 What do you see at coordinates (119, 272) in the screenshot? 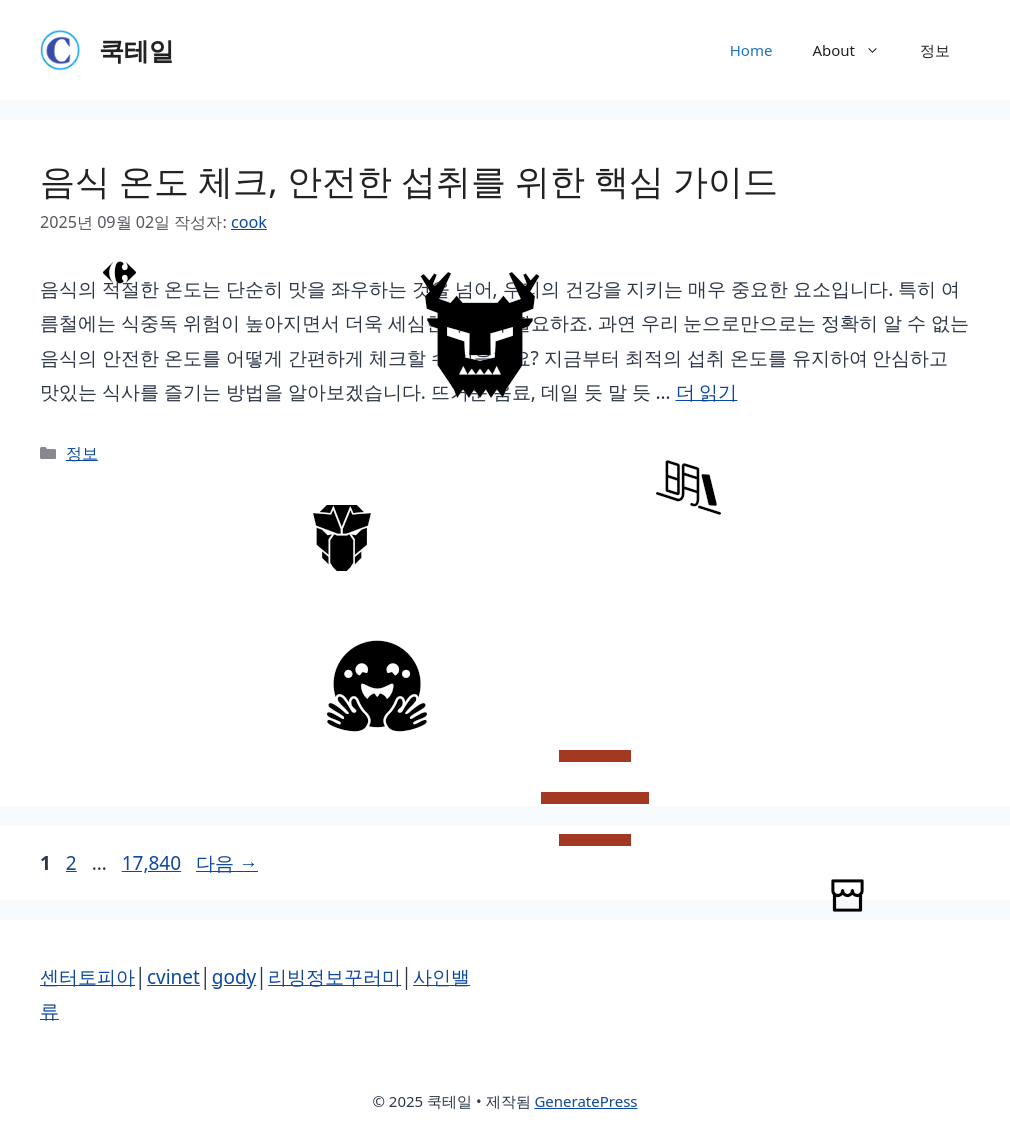
I see `open the Carrefour shopping app` at bounding box center [119, 272].